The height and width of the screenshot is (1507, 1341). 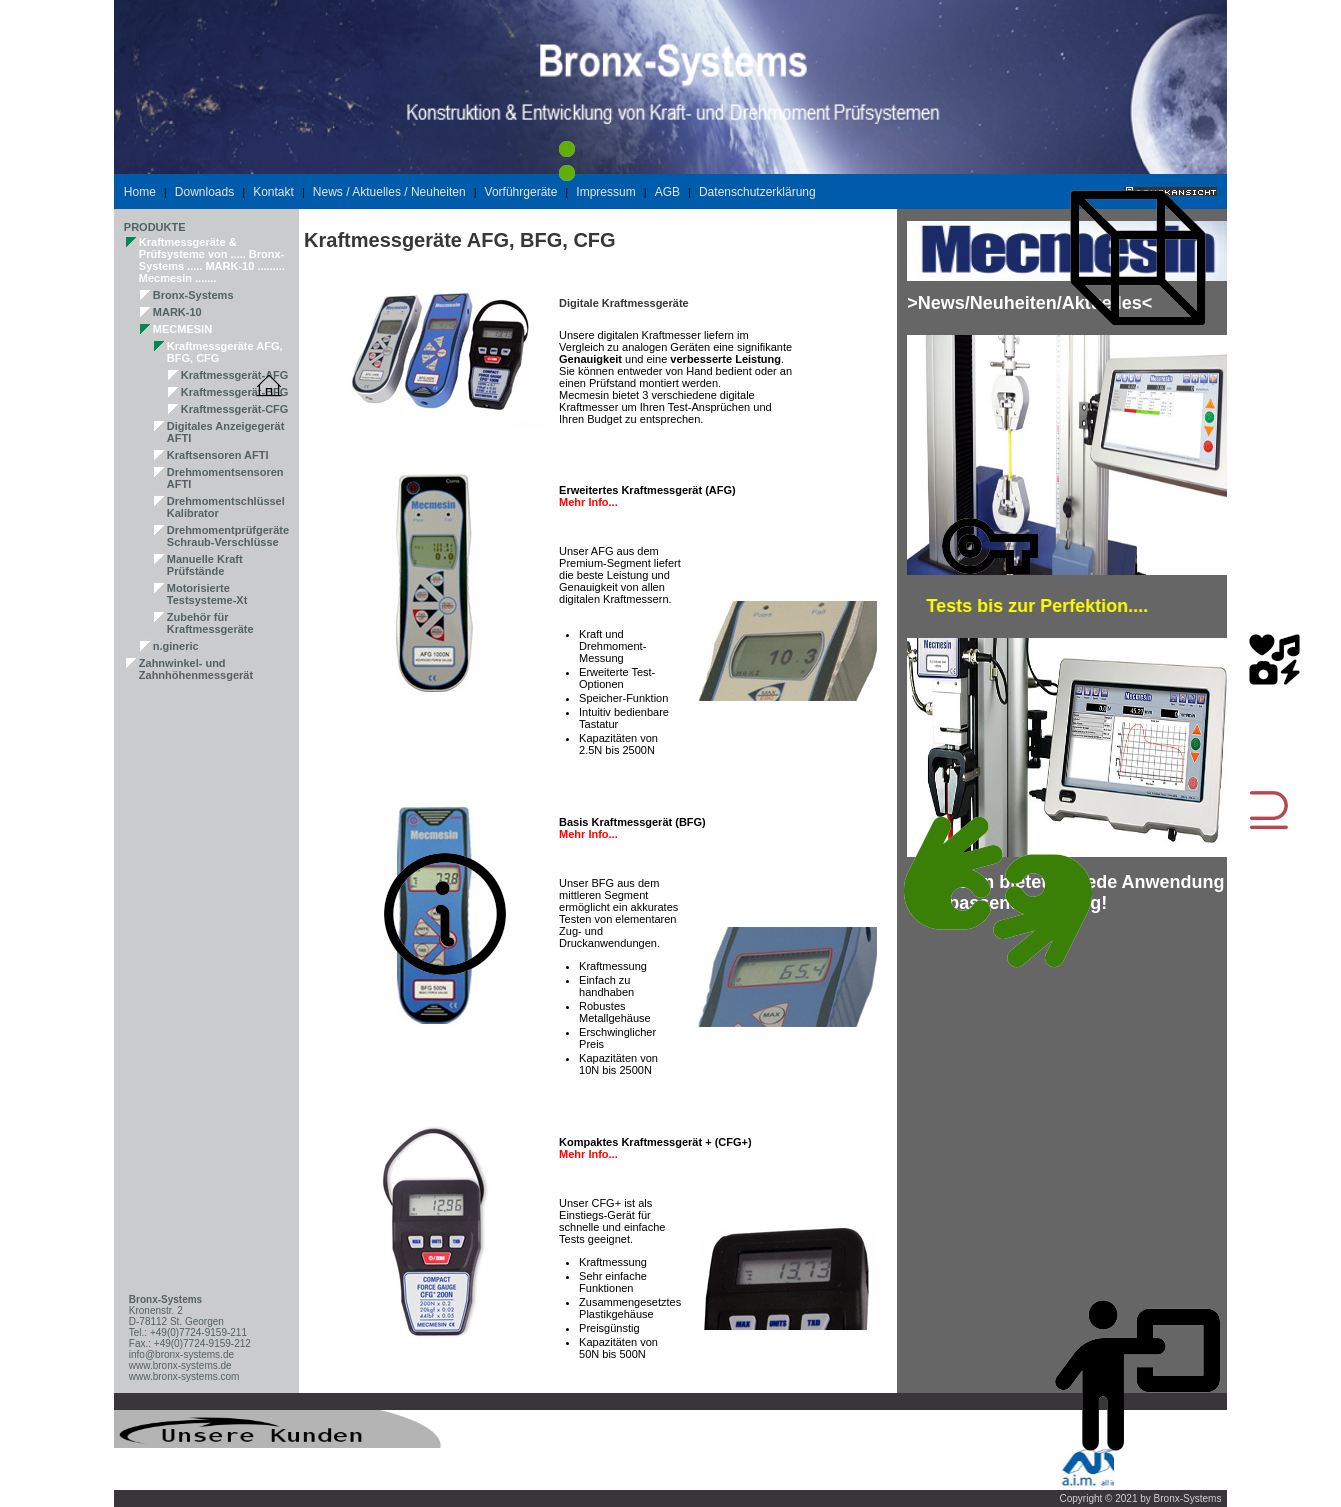 What do you see at coordinates (567, 161) in the screenshot?
I see `access more options or actions` at bounding box center [567, 161].